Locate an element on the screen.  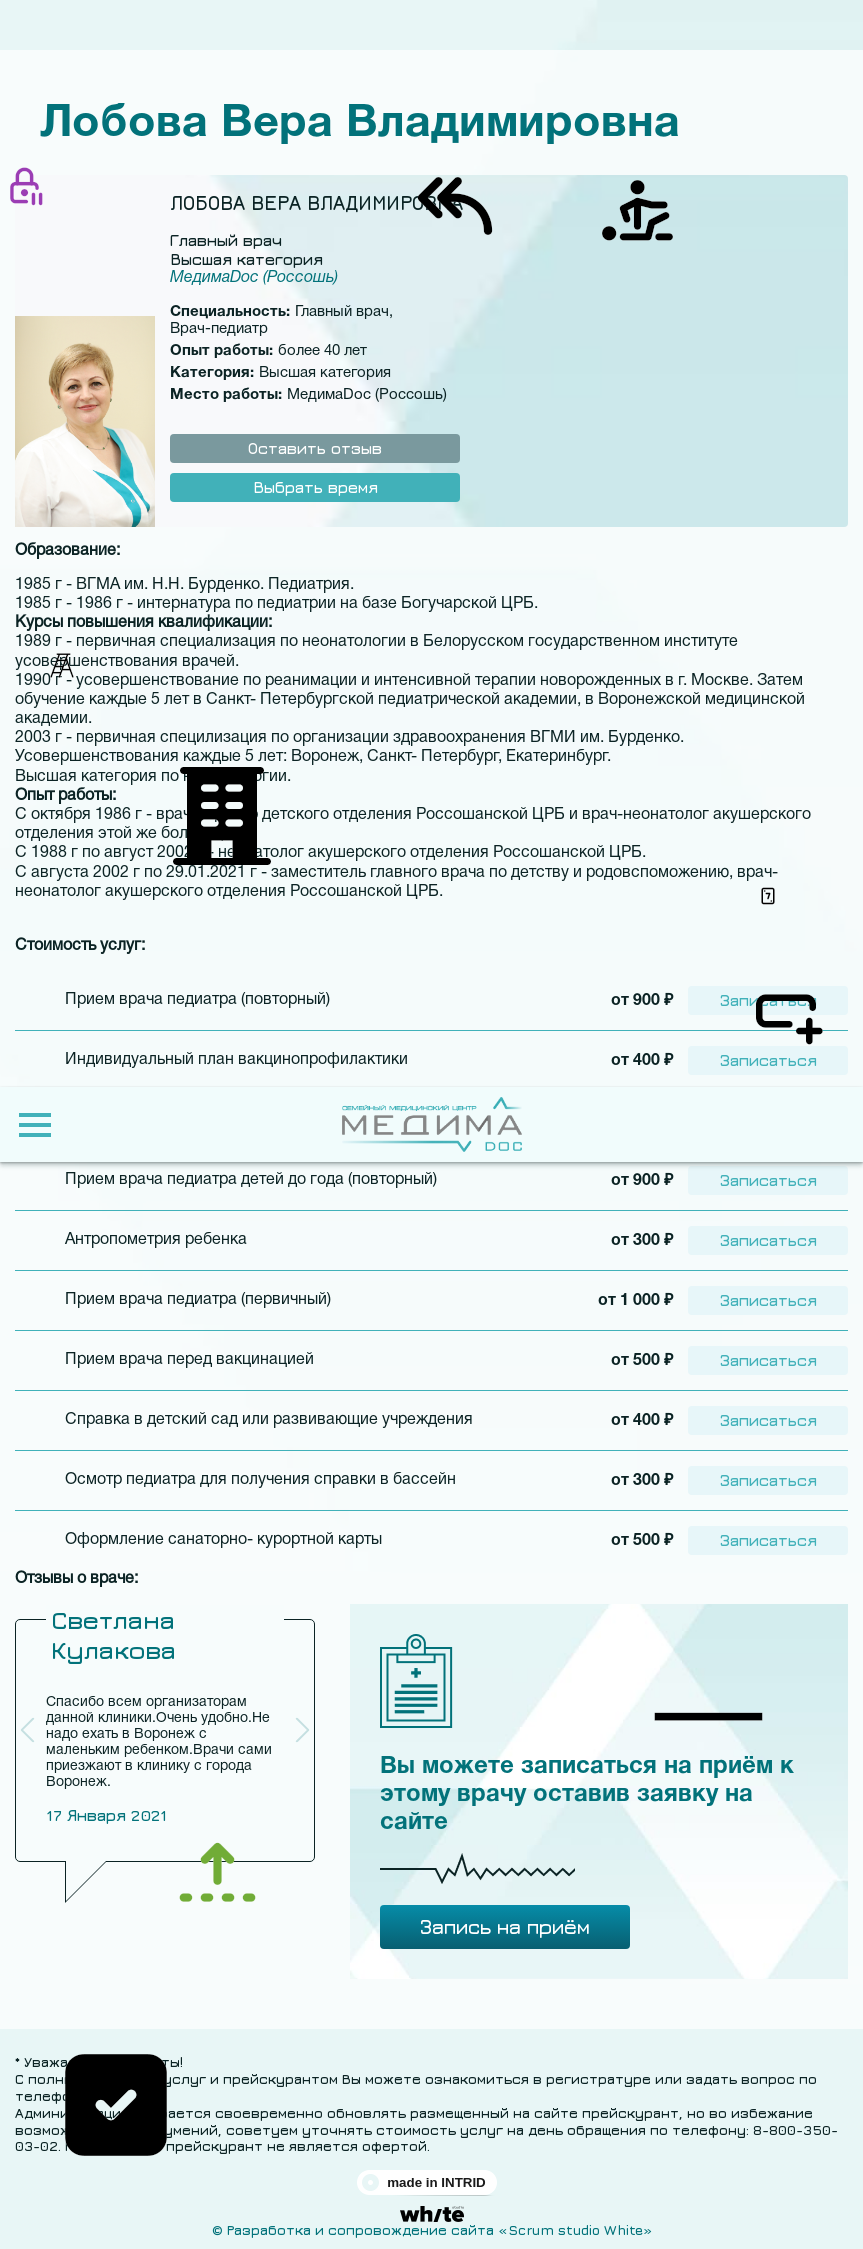
view office or workplace location is located at coordinates (222, 816).